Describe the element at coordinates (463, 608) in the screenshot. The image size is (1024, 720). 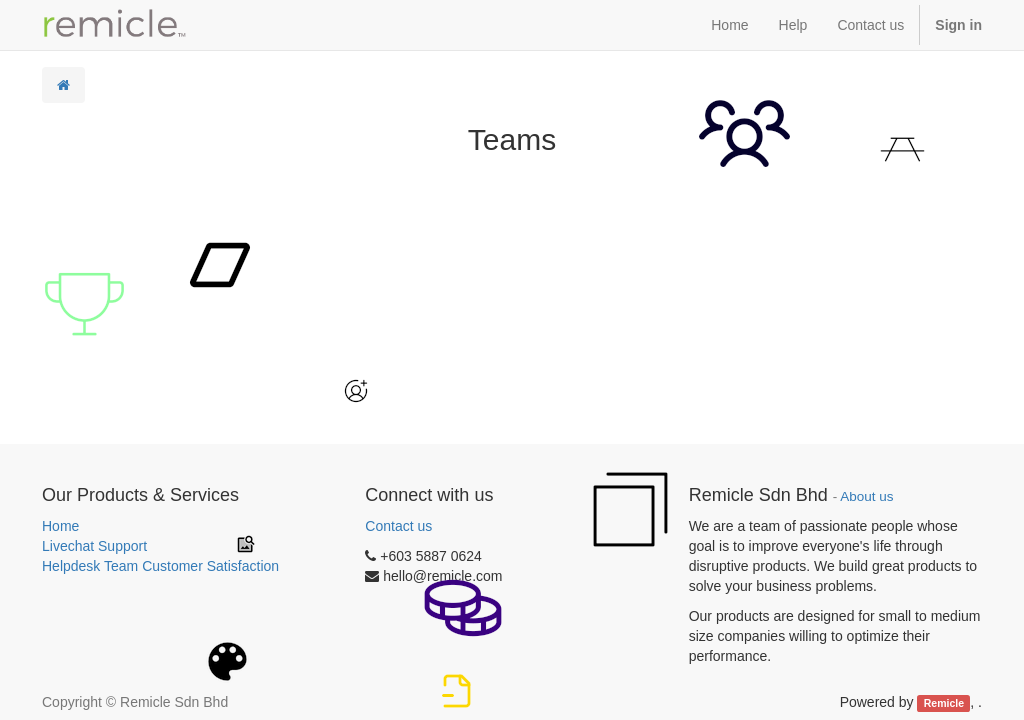
I see `view your coin balance or currency` at that location.